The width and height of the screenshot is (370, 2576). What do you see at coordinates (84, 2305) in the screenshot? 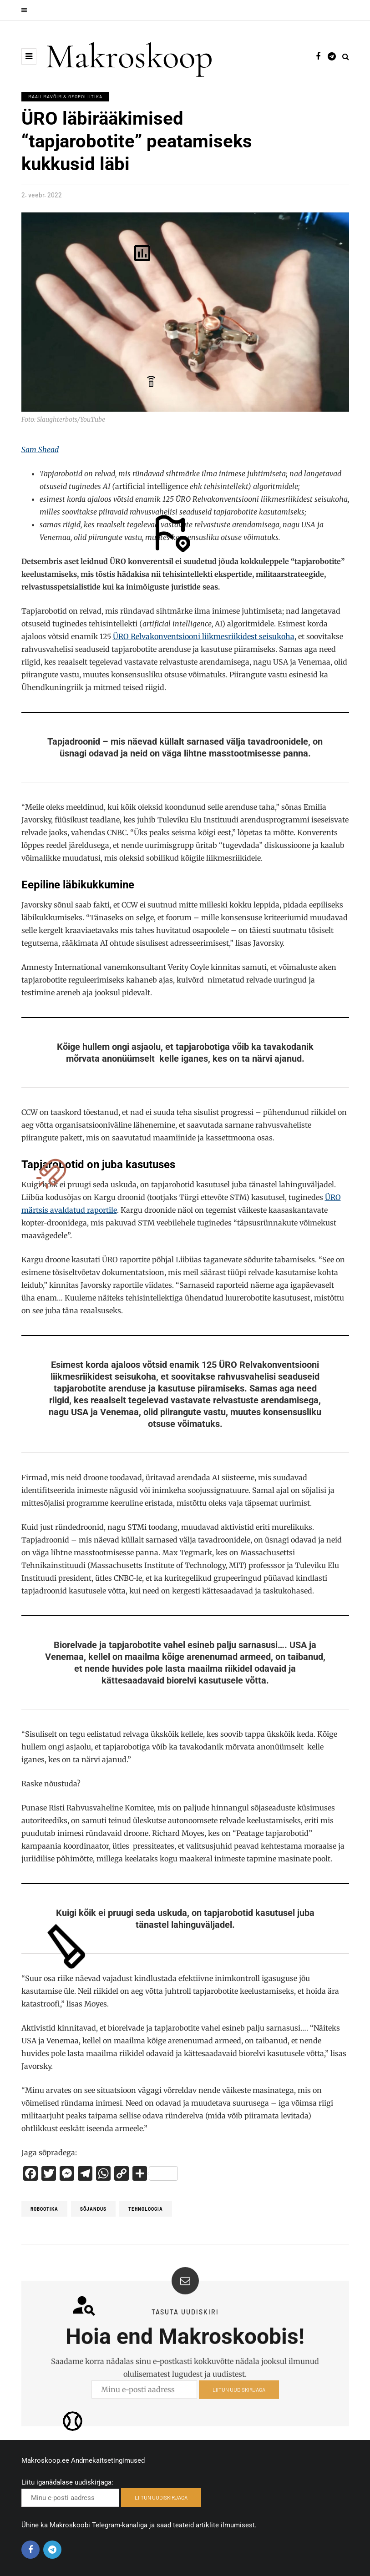
I see `search for a user or contact` at bounding box center [84, 2305].